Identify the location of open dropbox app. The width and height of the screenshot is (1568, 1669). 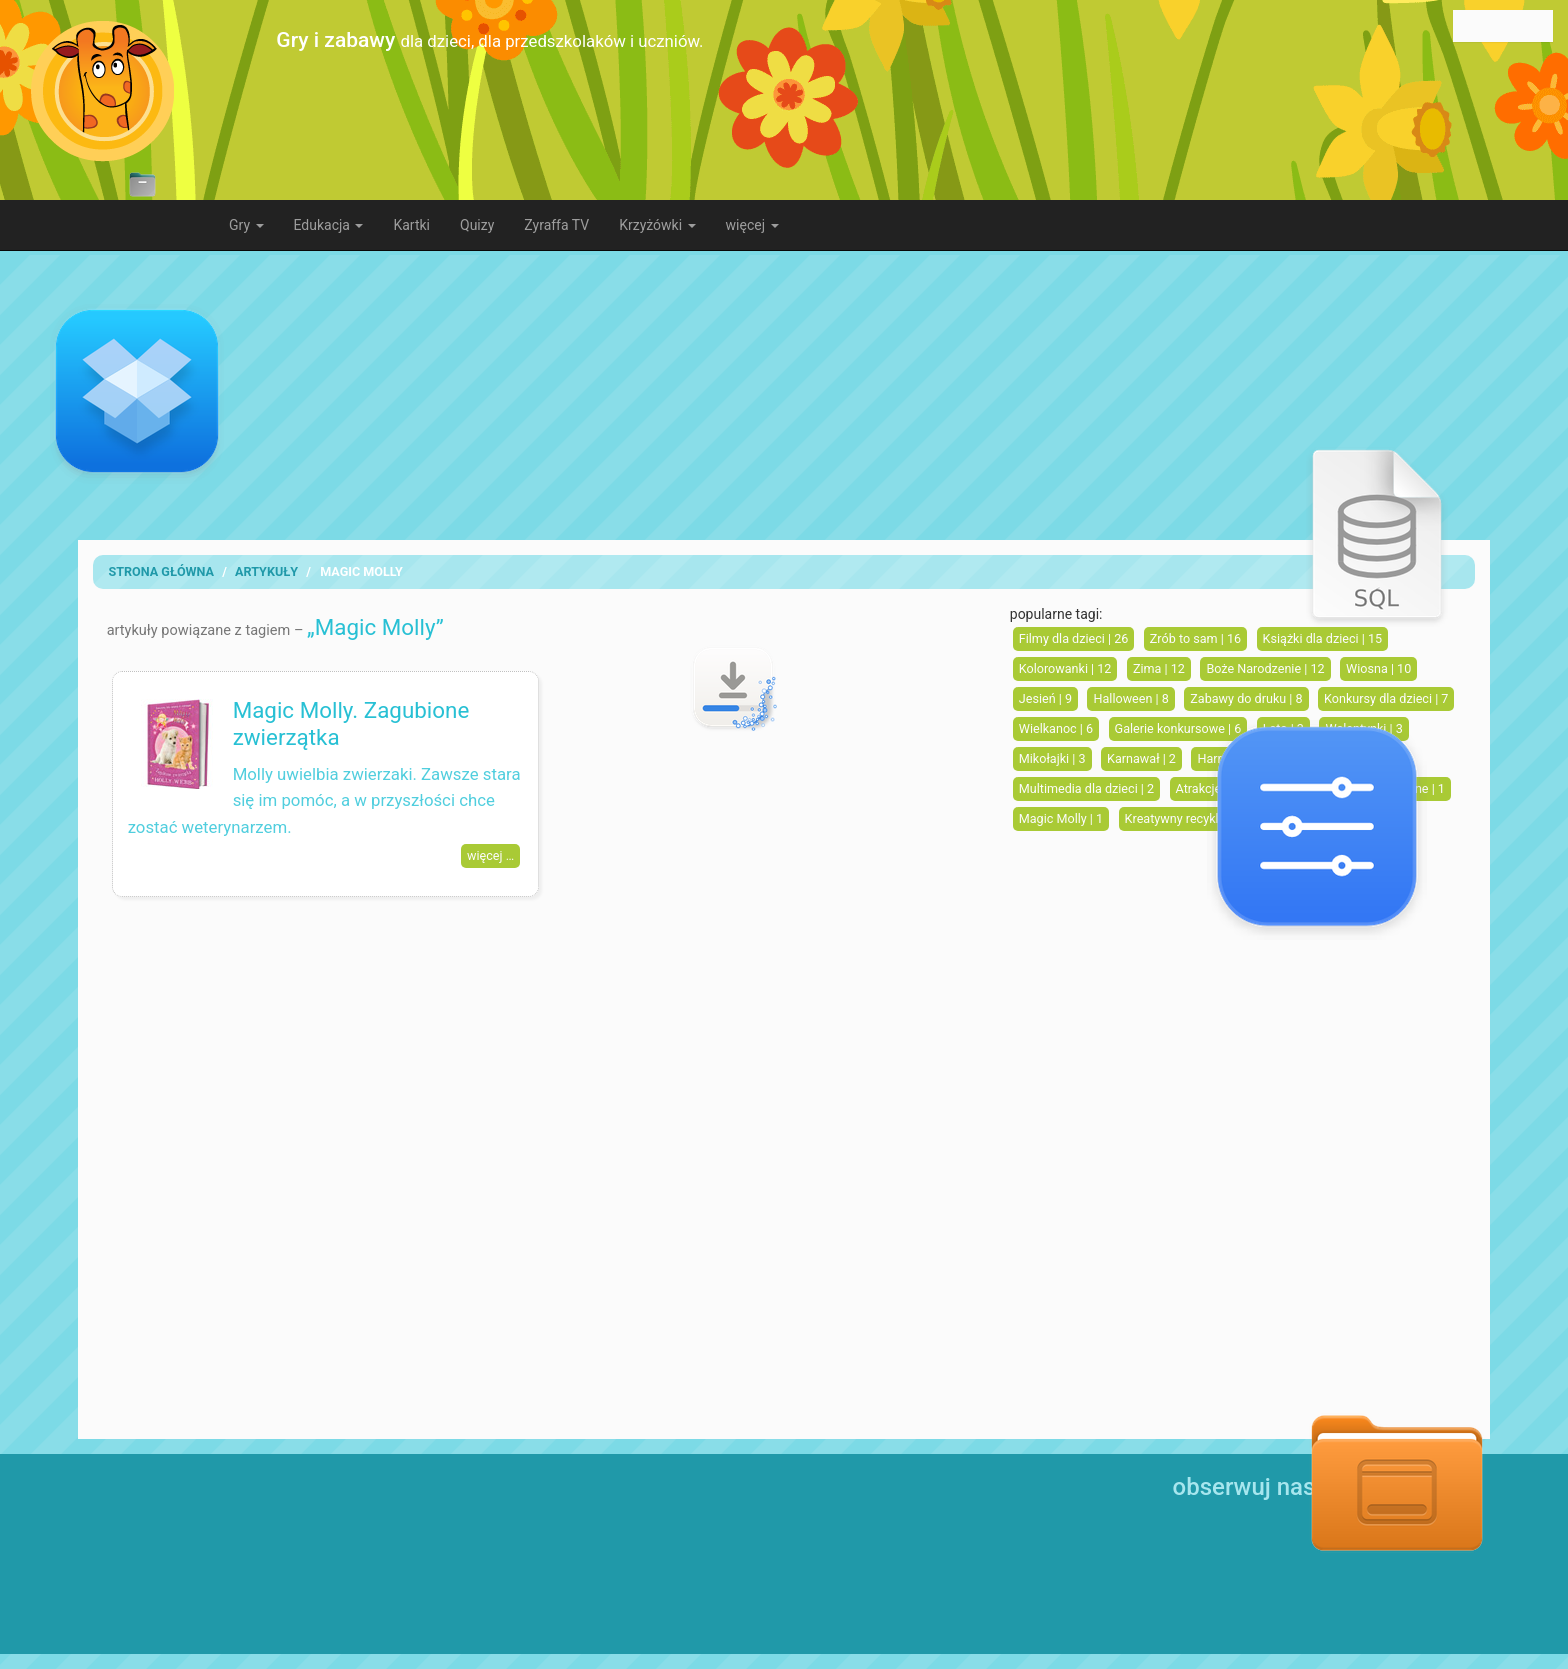
(137, 391).